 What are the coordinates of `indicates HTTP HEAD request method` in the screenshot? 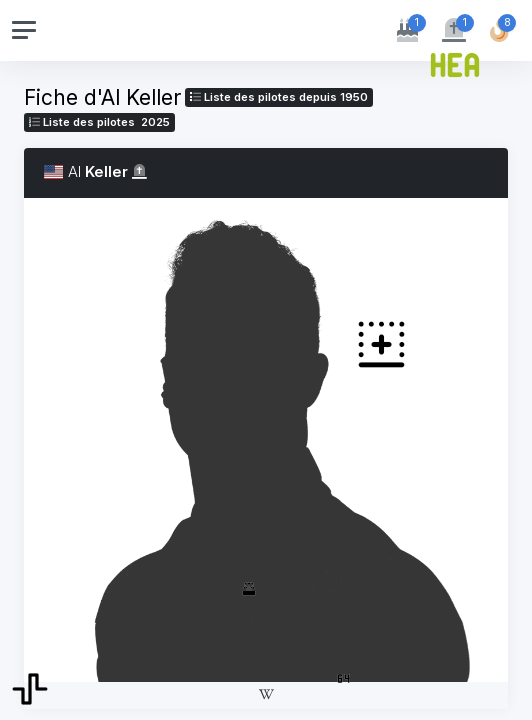 It's located at (455, 65).